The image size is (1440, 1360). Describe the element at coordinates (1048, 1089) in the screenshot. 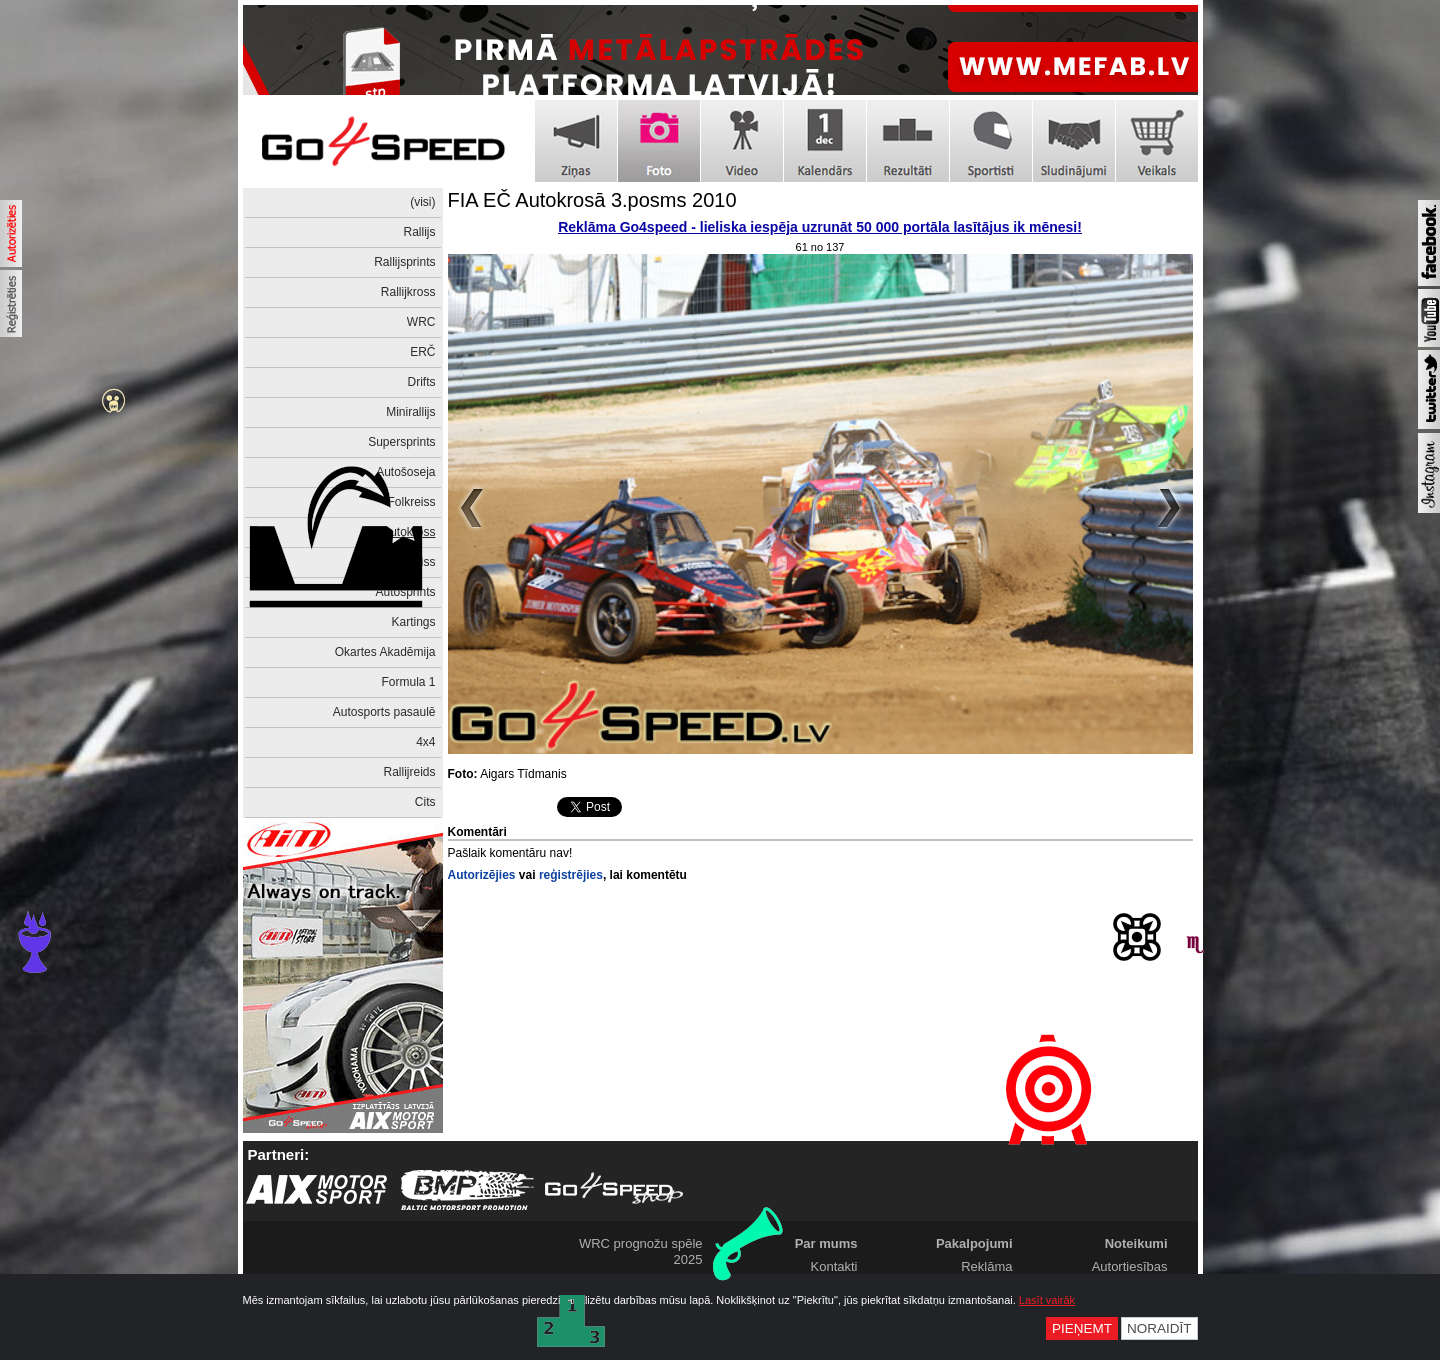

I see `view goals or objectives` at that location.